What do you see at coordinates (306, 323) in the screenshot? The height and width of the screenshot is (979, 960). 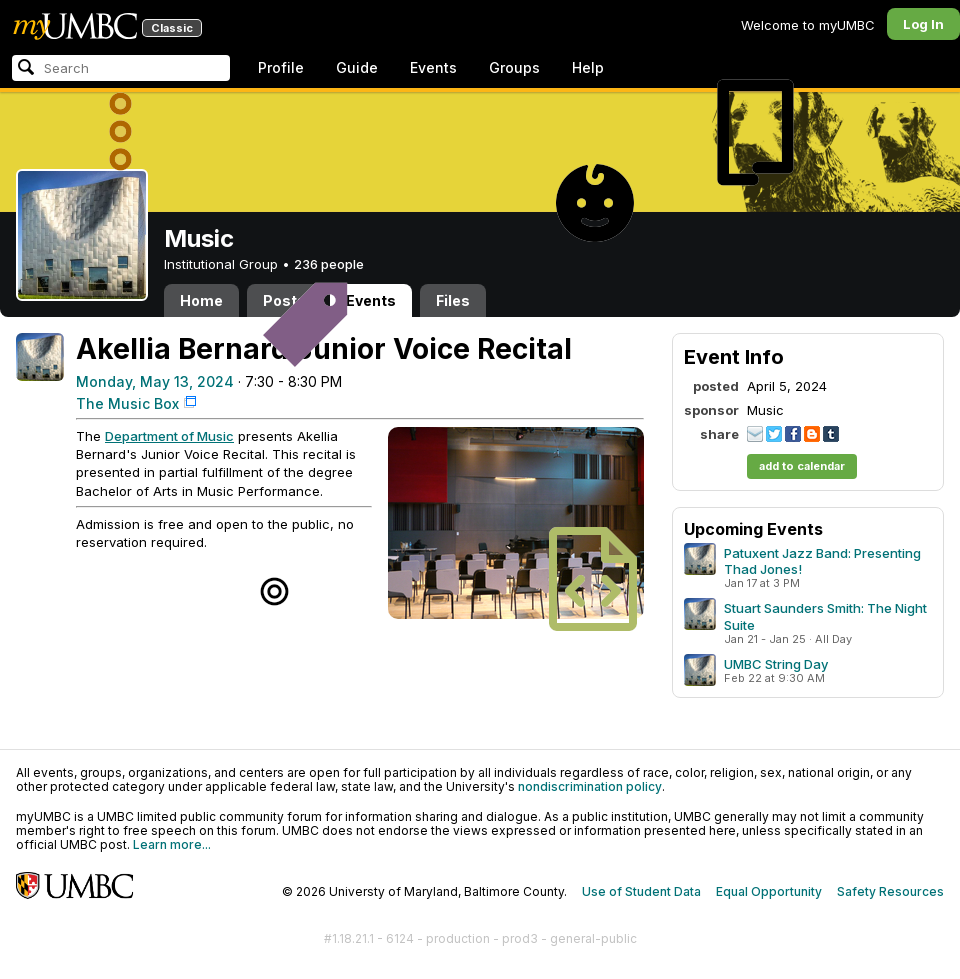 I see `view or apply tags to an item` at bounding box center [306, 323].